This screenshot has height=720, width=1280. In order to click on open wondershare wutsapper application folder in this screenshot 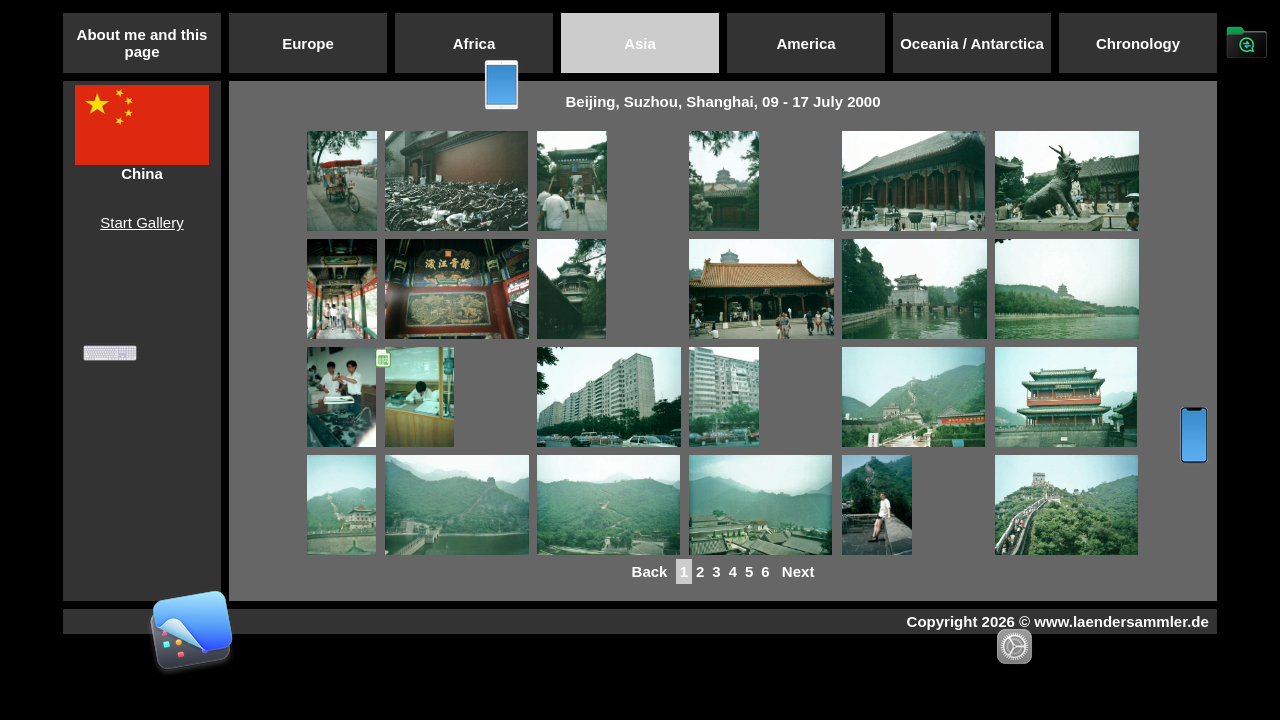, I will do `click(1246, 43)`.